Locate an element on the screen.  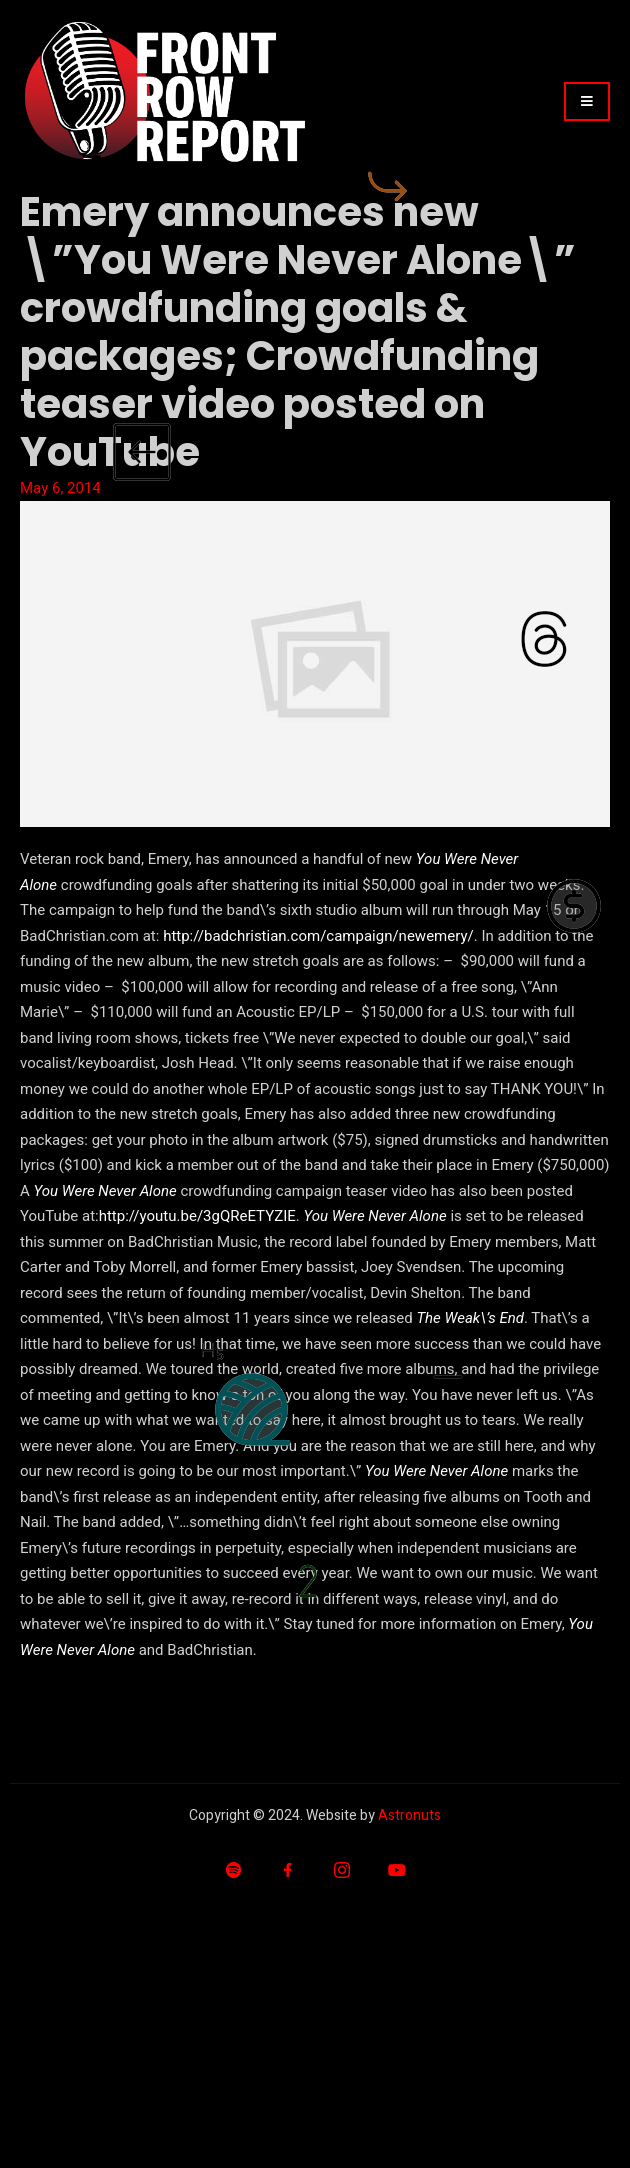
decrease quantity or value is located at coordinates (448, 1377).